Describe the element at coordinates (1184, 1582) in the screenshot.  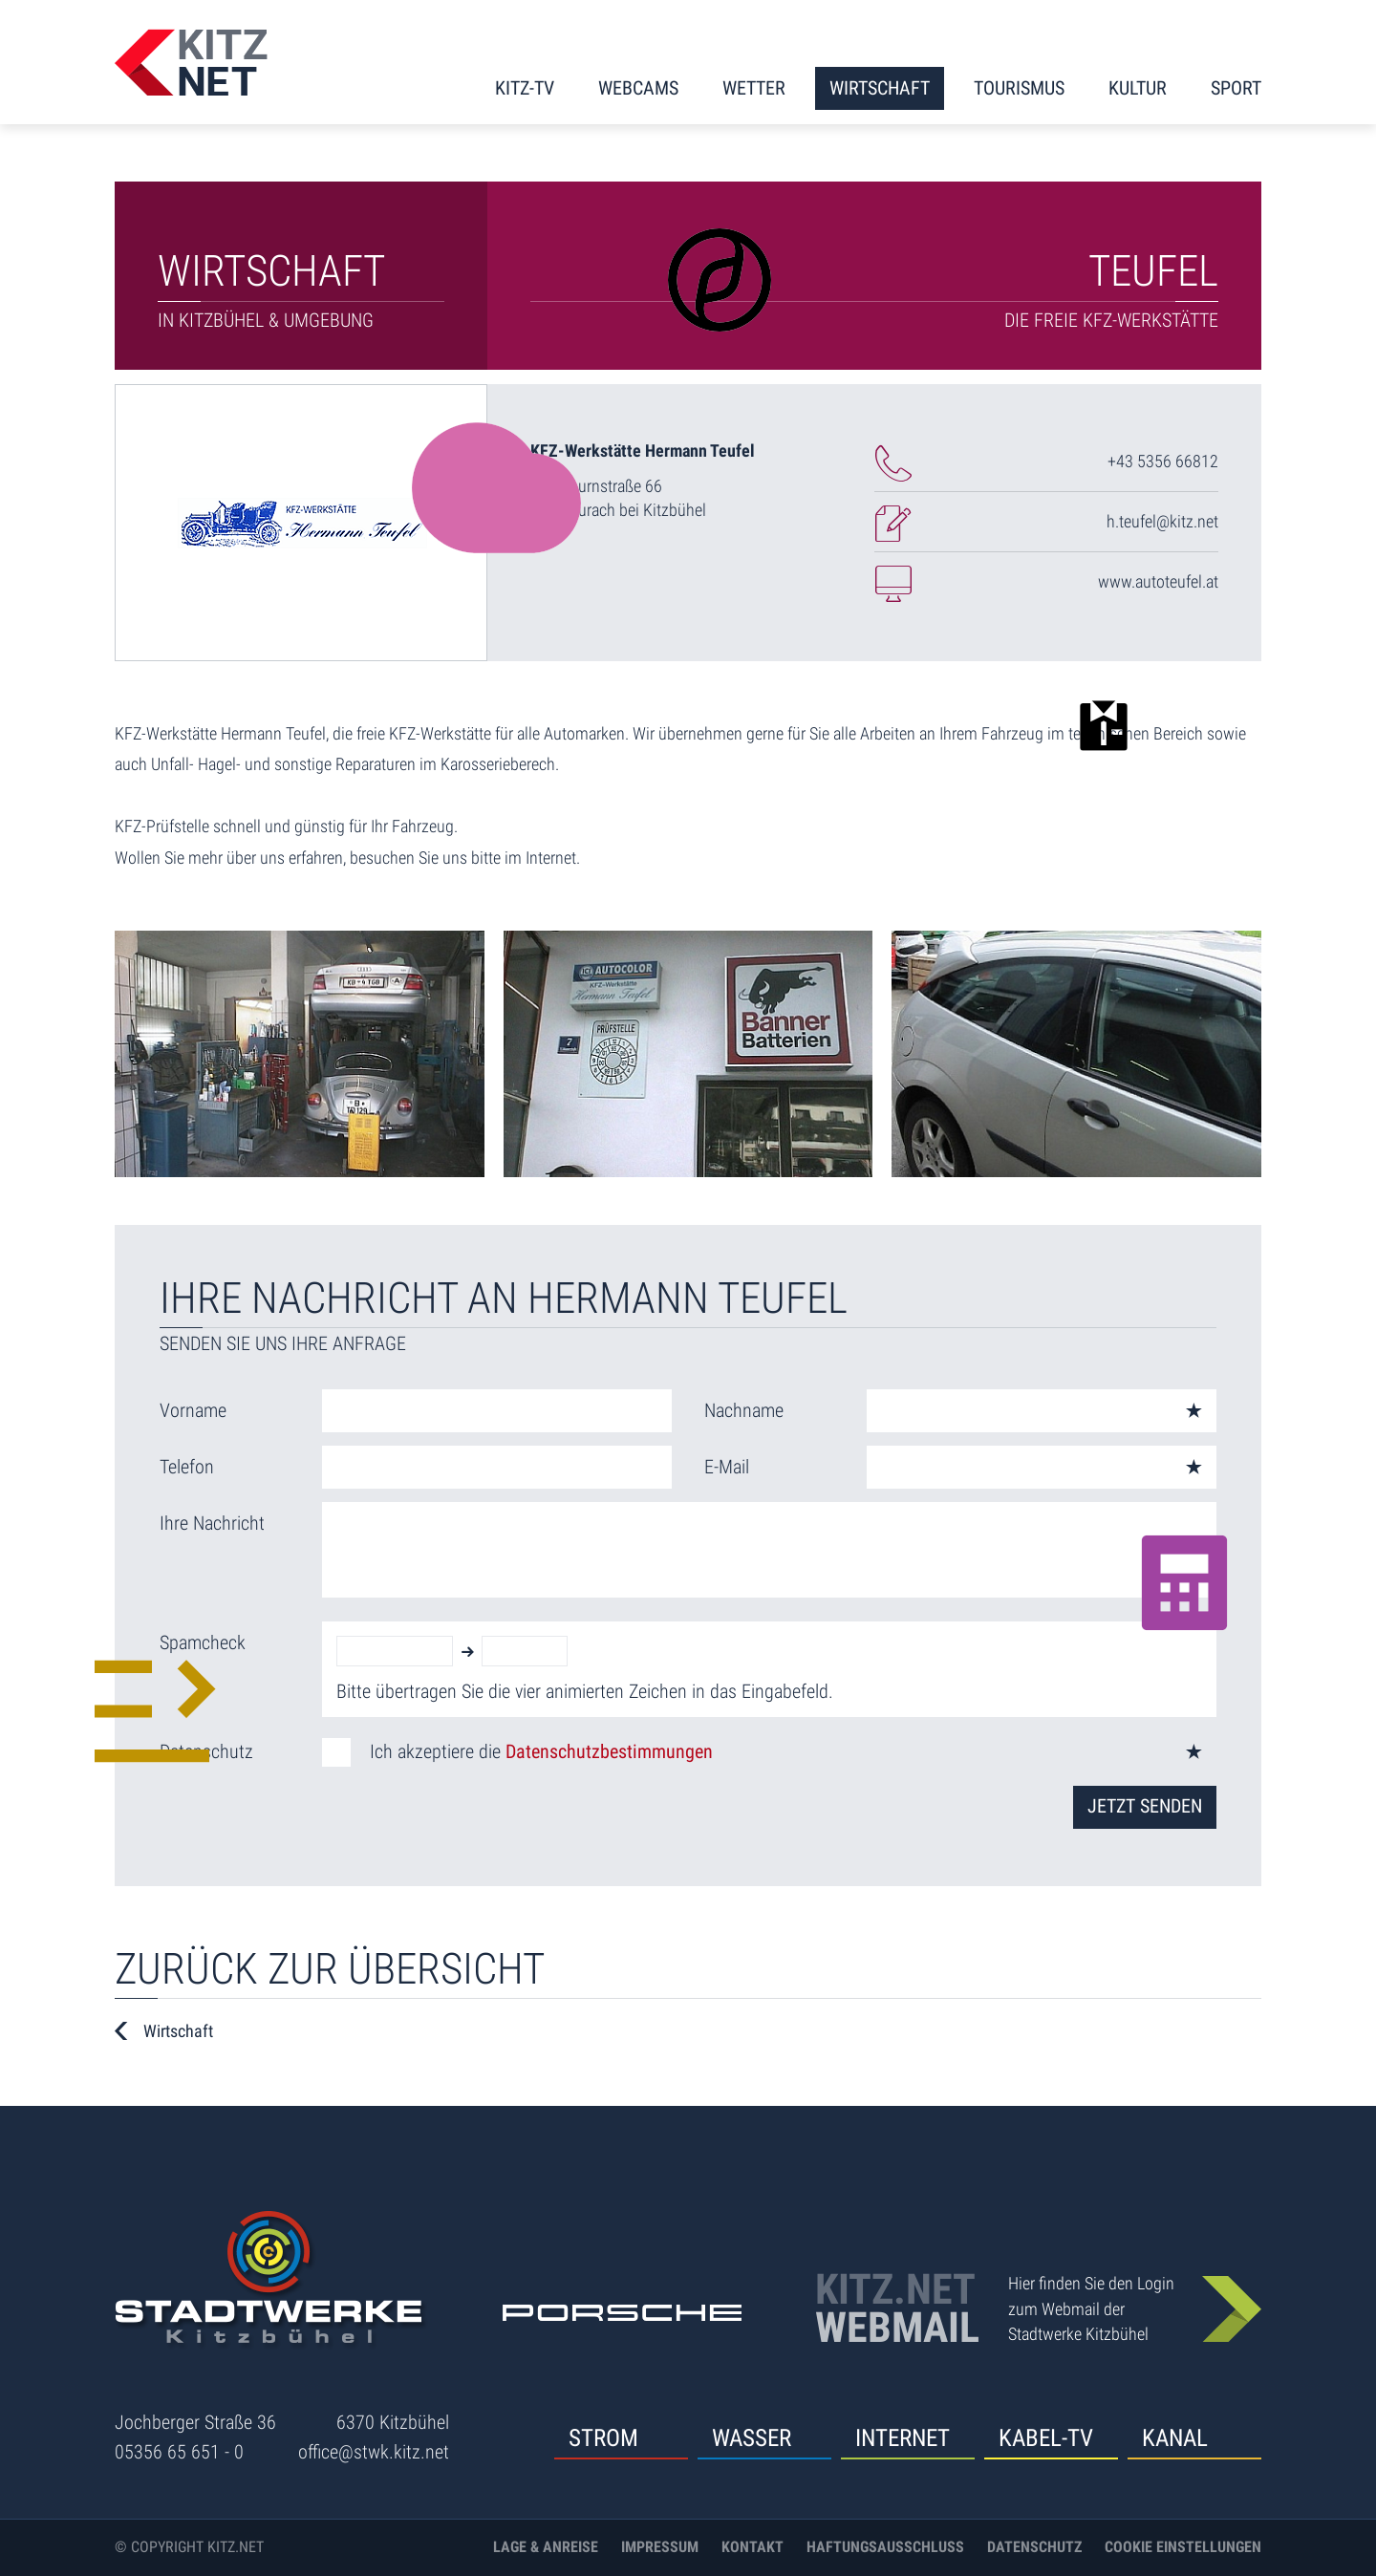
I see `open the calculator app` at that location.